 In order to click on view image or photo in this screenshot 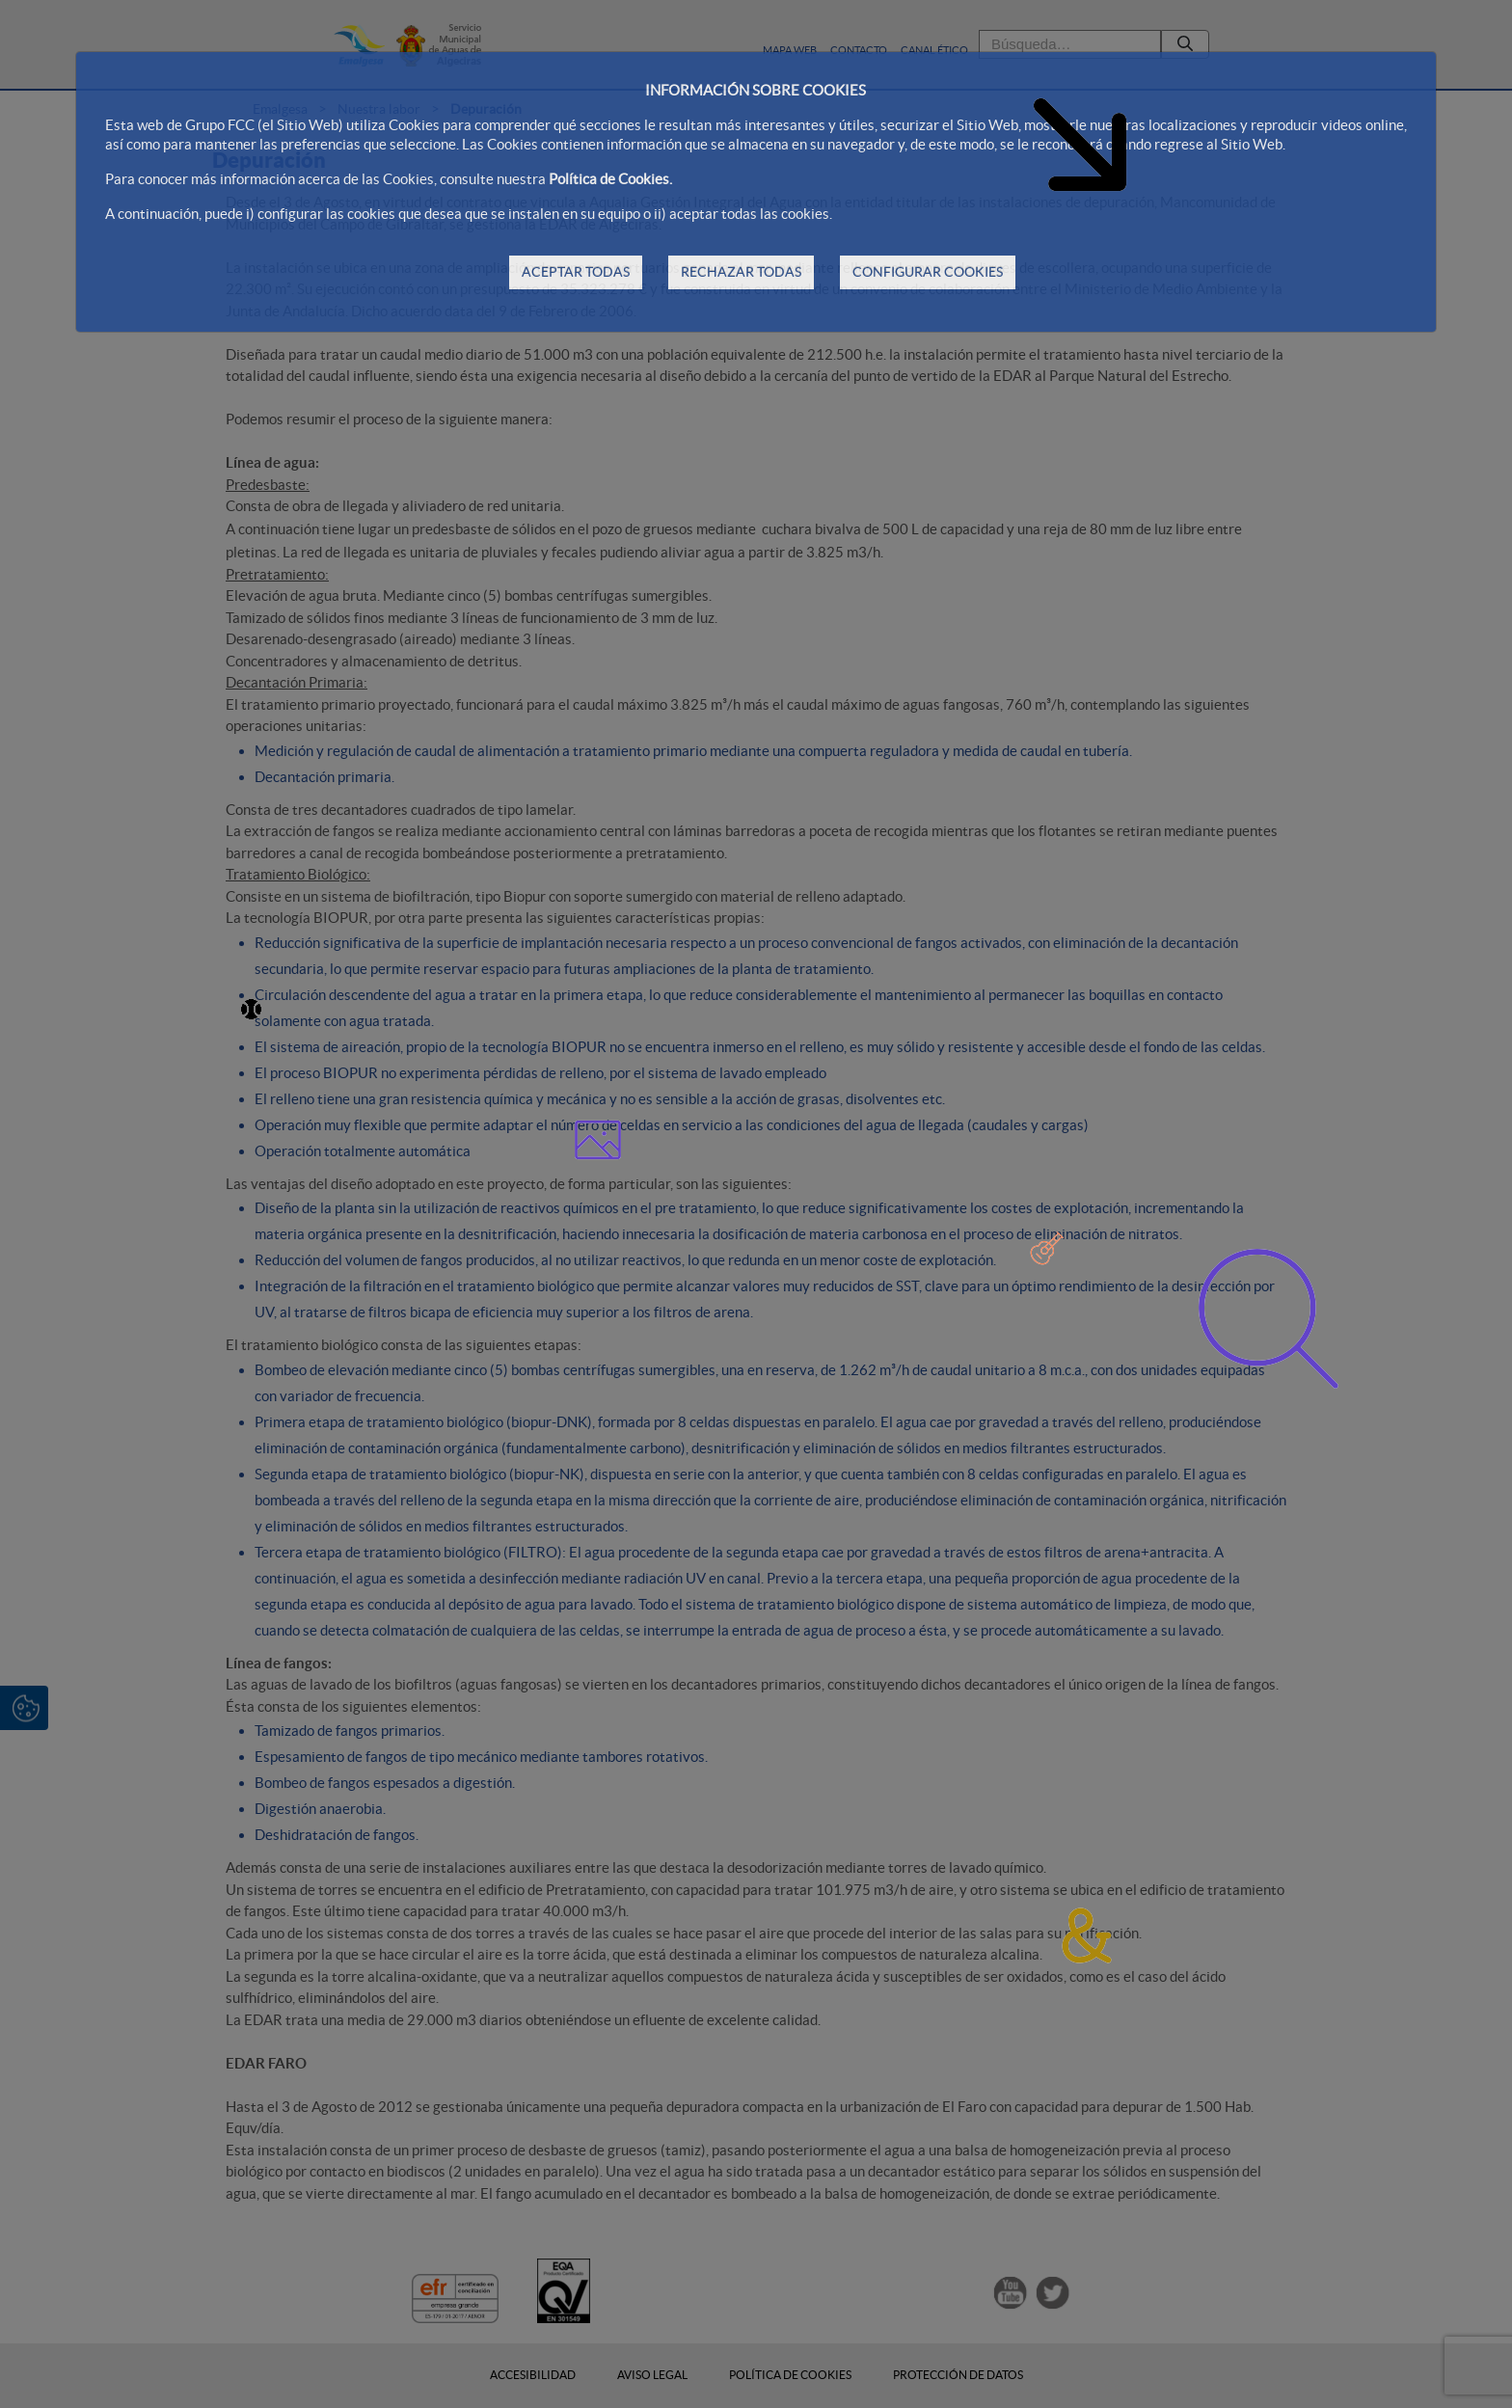, I will do `click(598, 1140)`.